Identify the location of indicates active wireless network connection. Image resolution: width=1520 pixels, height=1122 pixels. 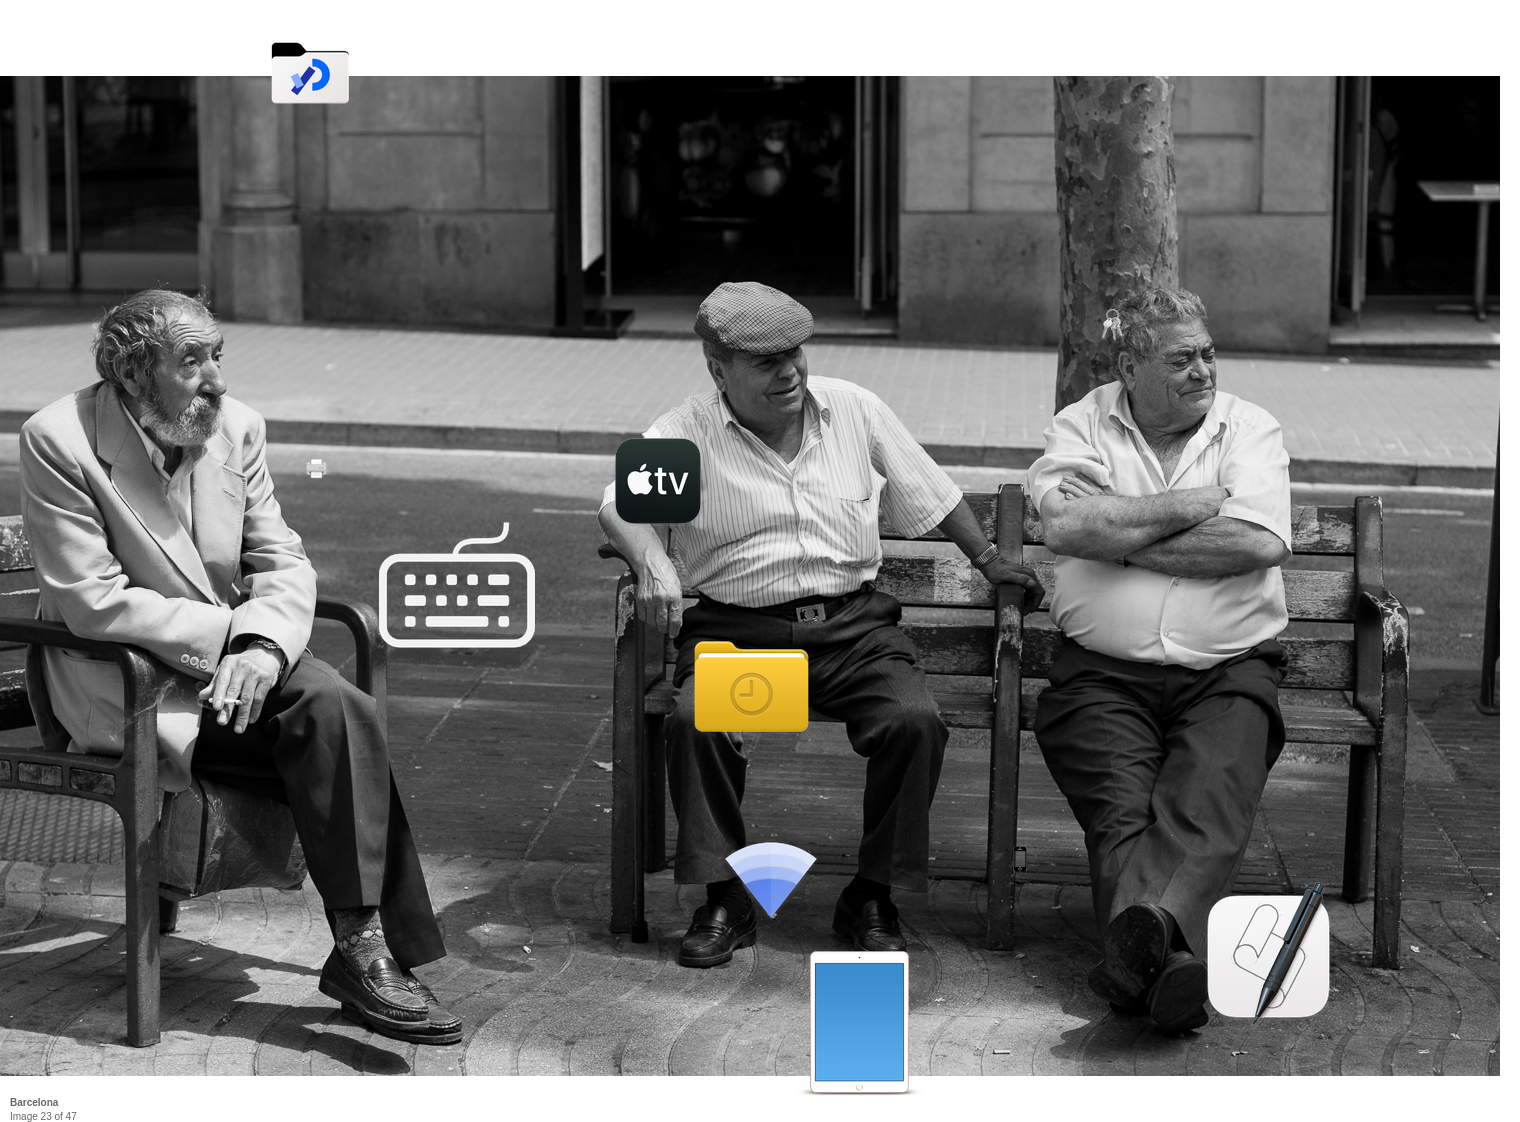
(771, 880).